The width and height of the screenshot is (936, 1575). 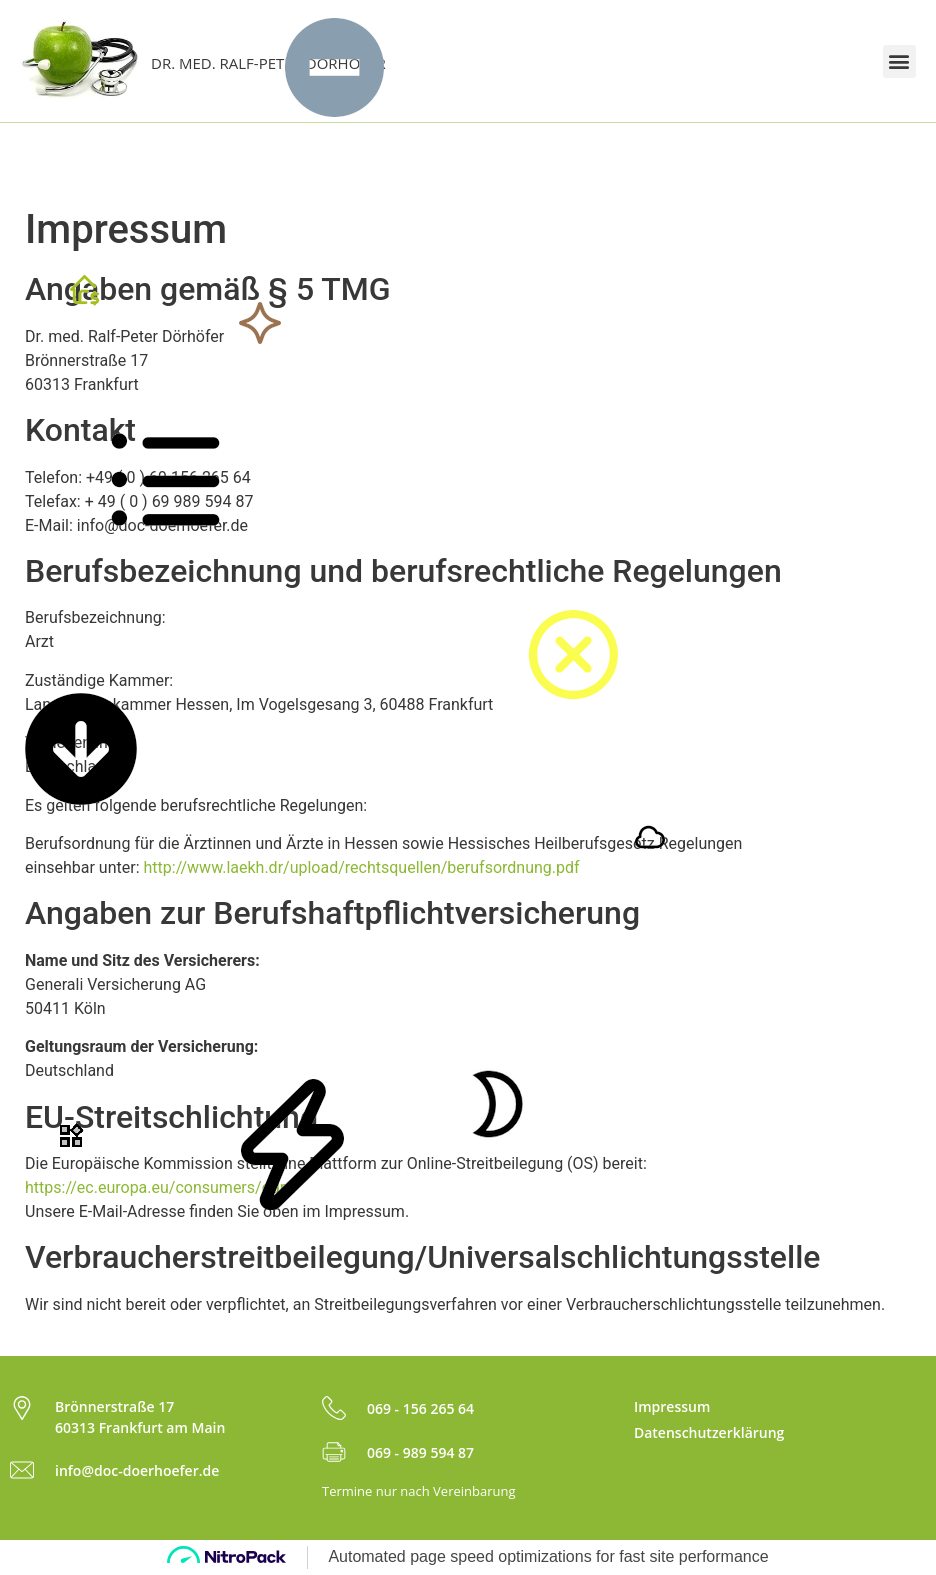 What do you see at coordinates (84, 289) in the screenshot?
I see `view home financing or mortgage options` at bounding box center [84, 289].